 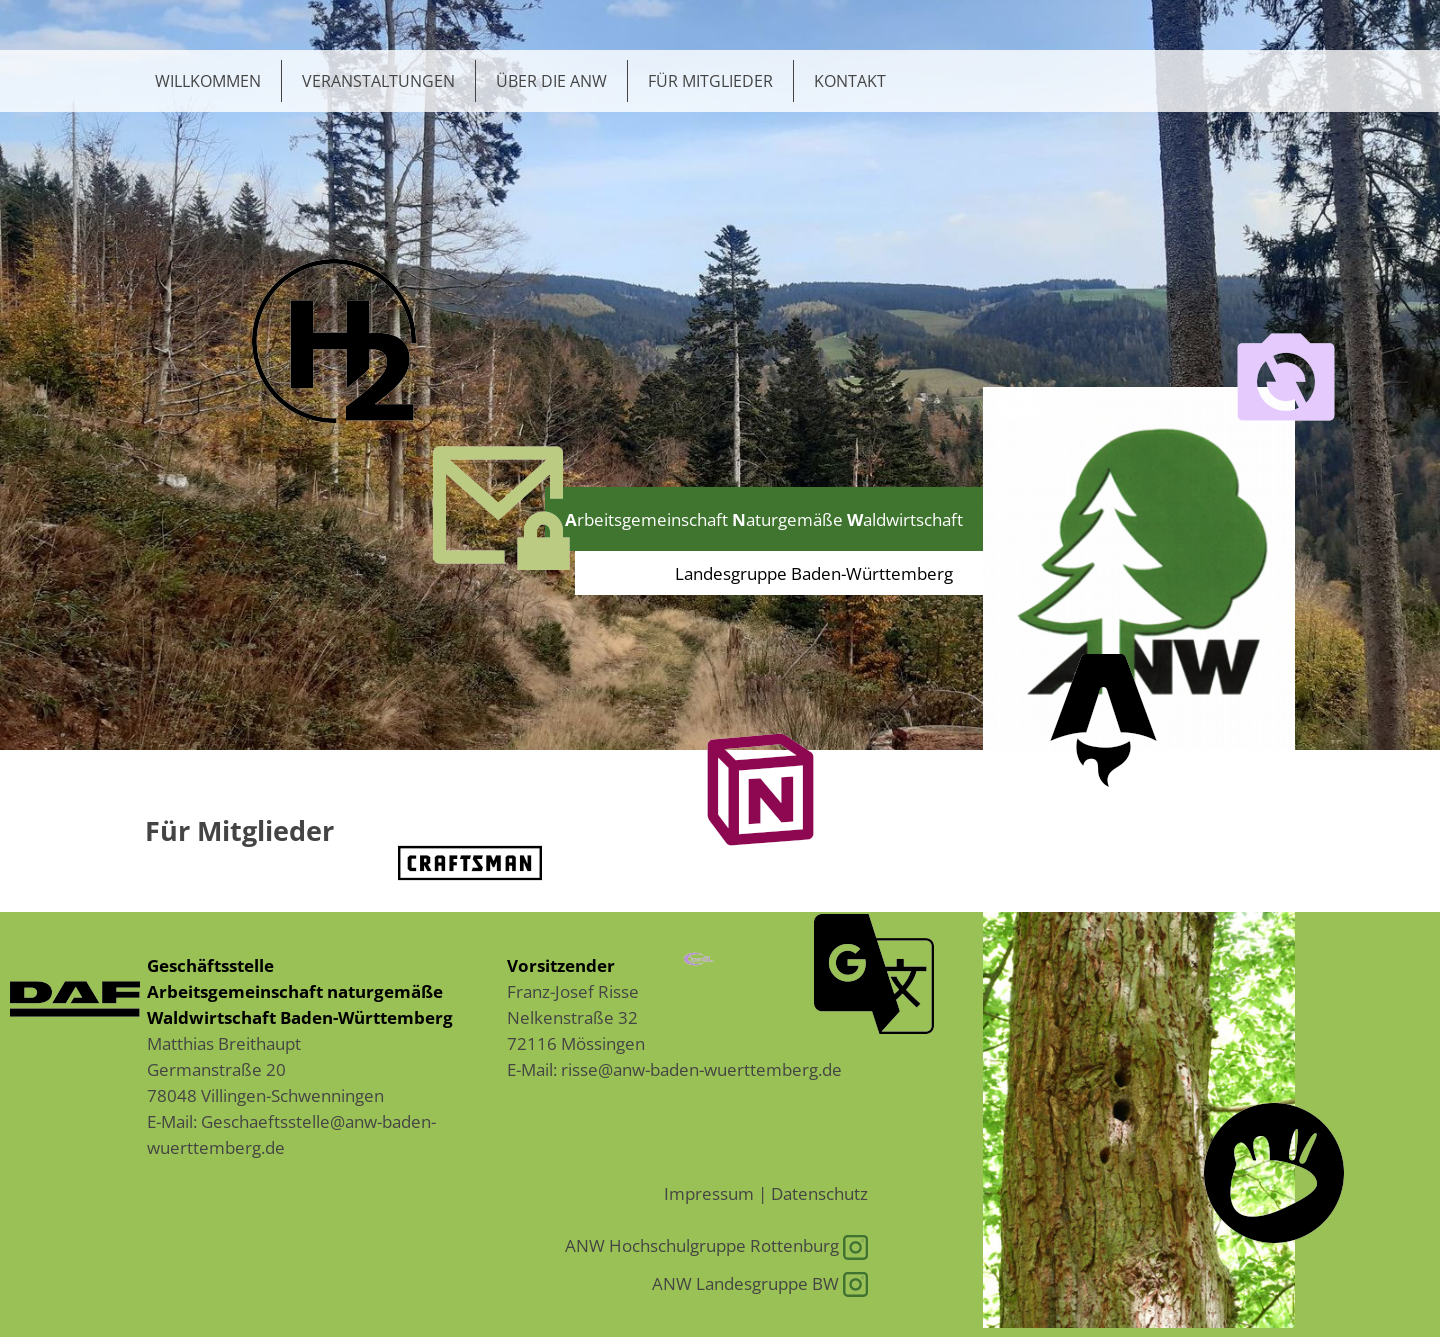 What do you see at coordinates (1103, 720) in the screenshot?
I see `astro web framework logo` at bounding box center [1103, 720].